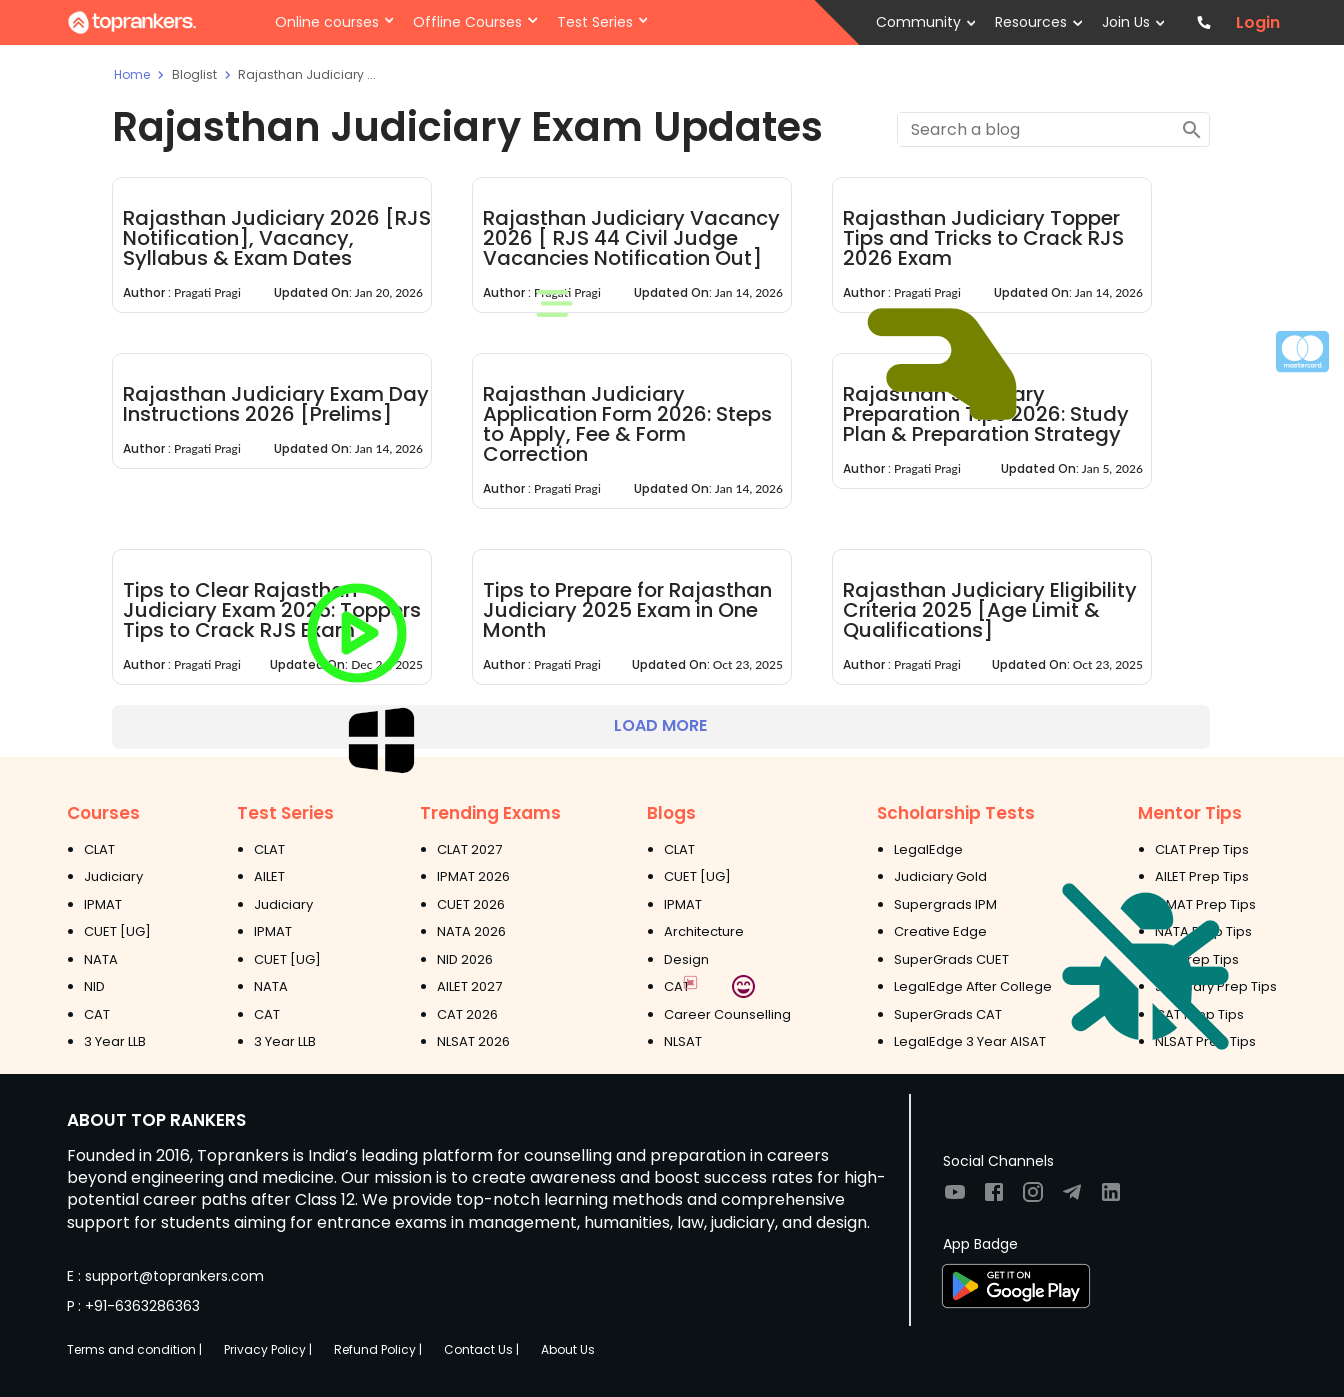 Image resolution: width=1344 pixels, height=1397 pixels. What do you see at coordinates (942, 364) in the screenshot?
I see `lizard gesture for rock-paper-scissors-lizard-spock game` at bounding box center [942, 364].